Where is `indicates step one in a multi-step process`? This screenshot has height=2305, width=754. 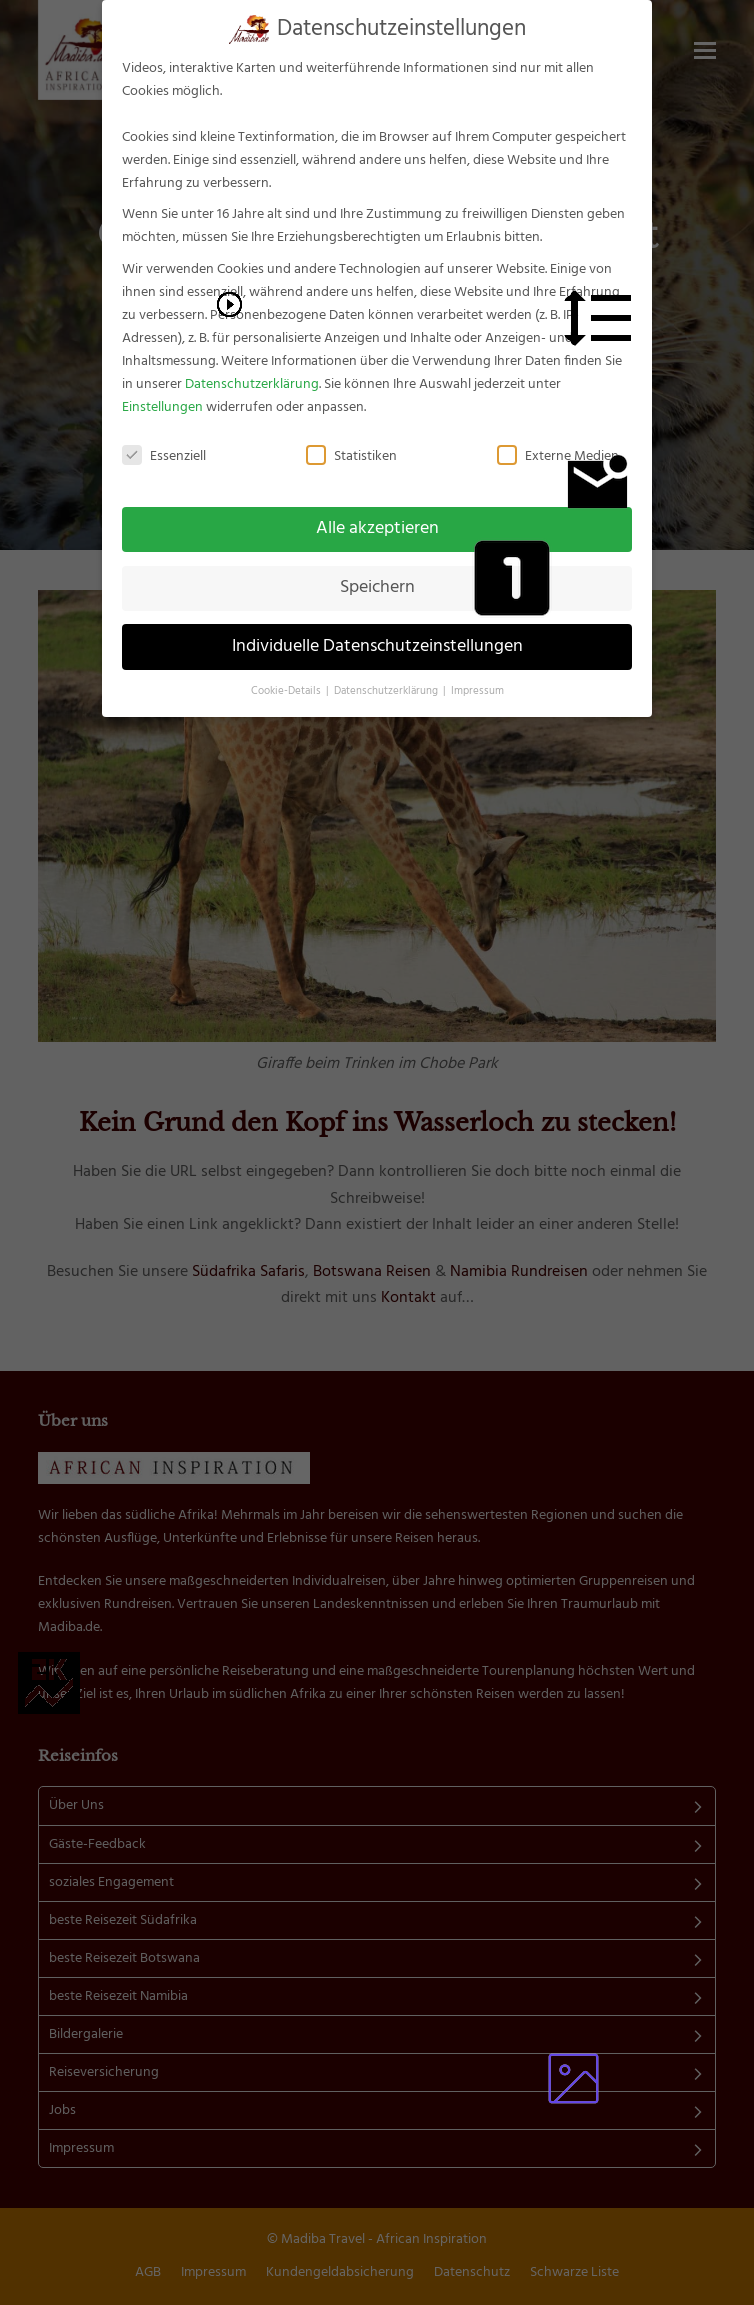
indicates step one in a multi-step process is located at coordinates (512, 578).